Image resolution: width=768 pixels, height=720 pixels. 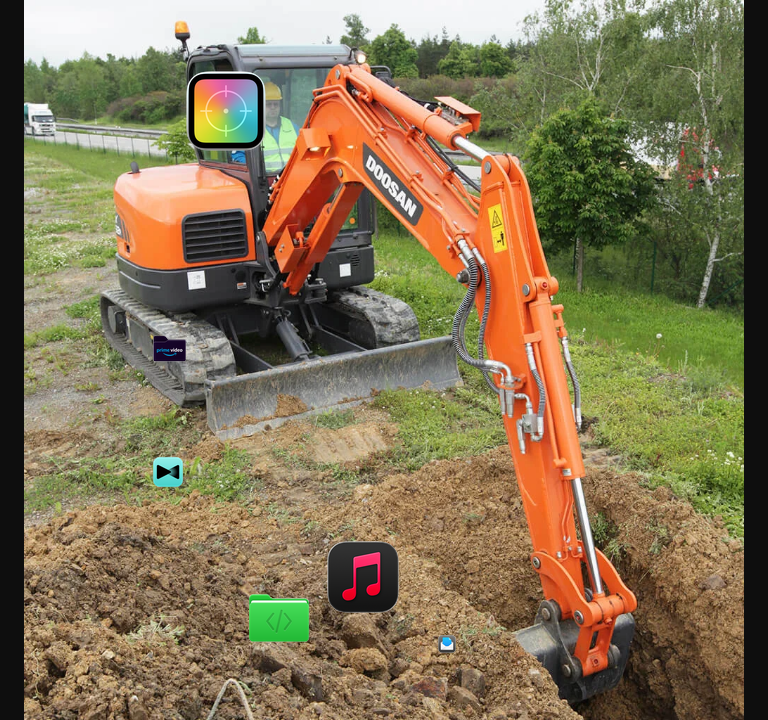 I want to click on open gitbutler version control app, so click(x=168, y=472).